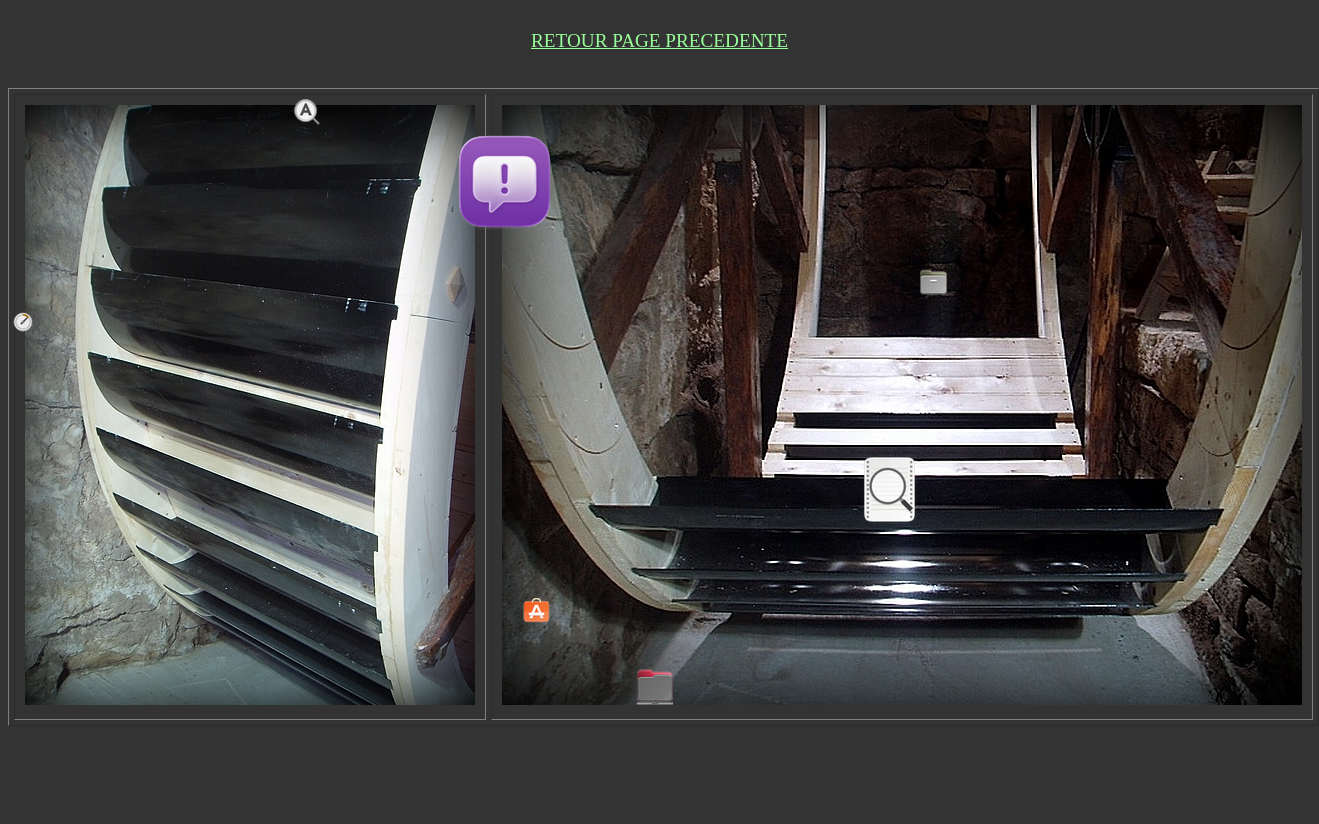  What do you see at coordinates (655, 687) in the screenshot?
I see `access a remote or network folder` at bounding box center [655, 687].